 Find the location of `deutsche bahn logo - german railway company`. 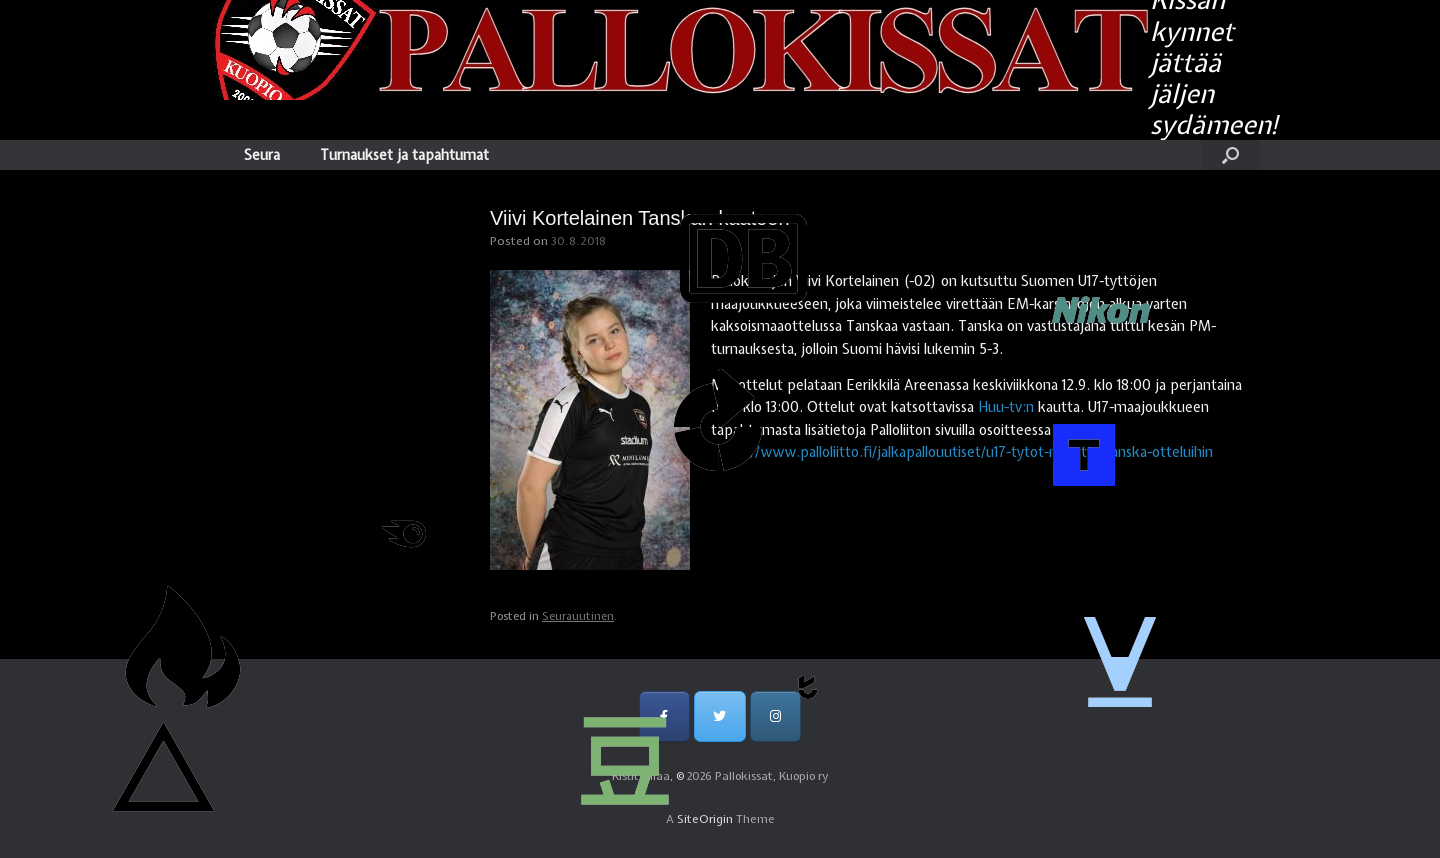

deutsche bahn logo - german railway company is located at coordinates (743, 258).